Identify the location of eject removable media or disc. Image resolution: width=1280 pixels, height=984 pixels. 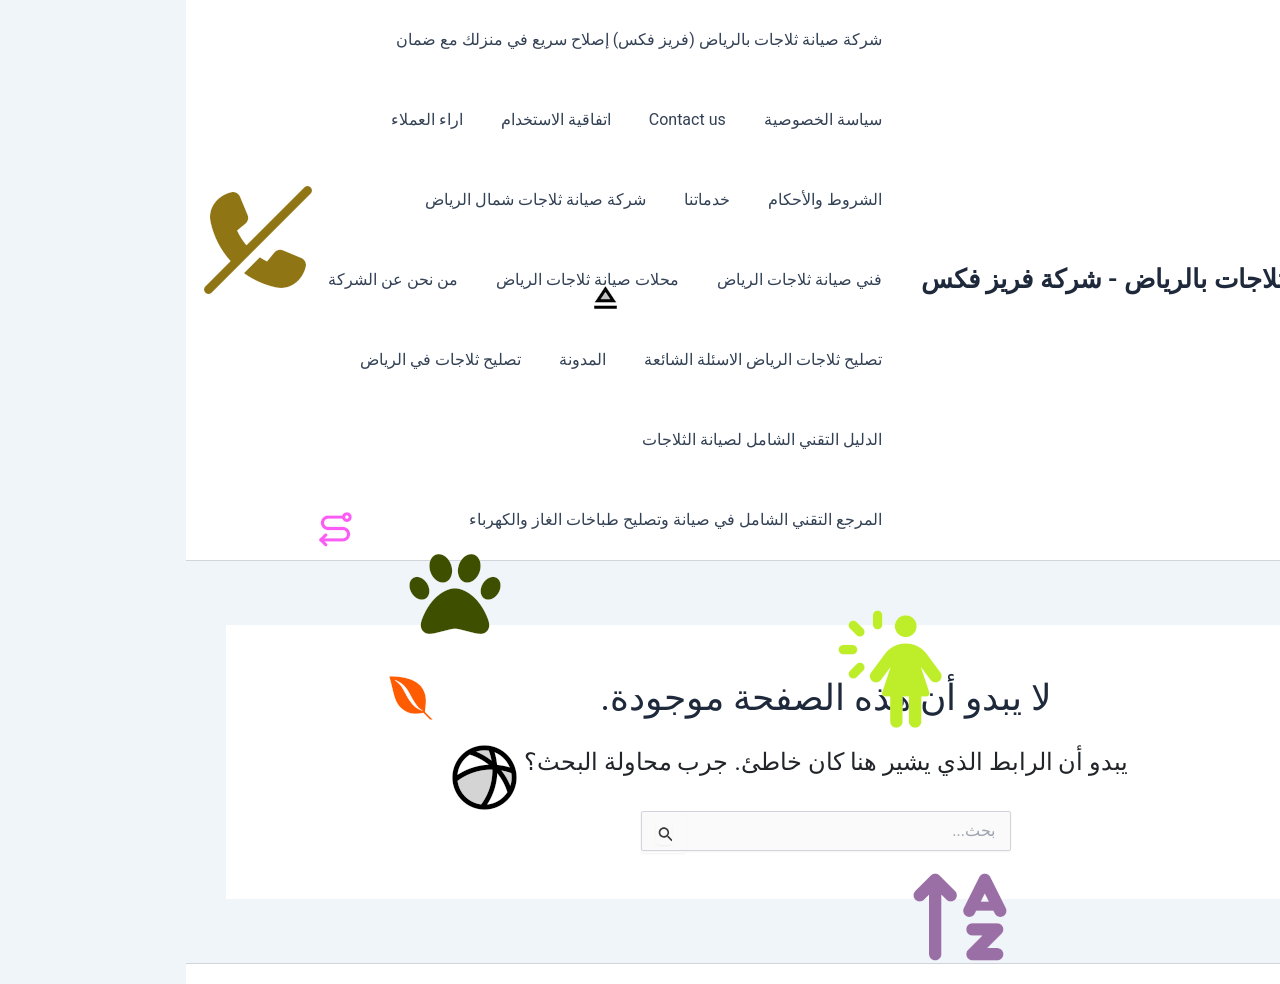
(605, 297).